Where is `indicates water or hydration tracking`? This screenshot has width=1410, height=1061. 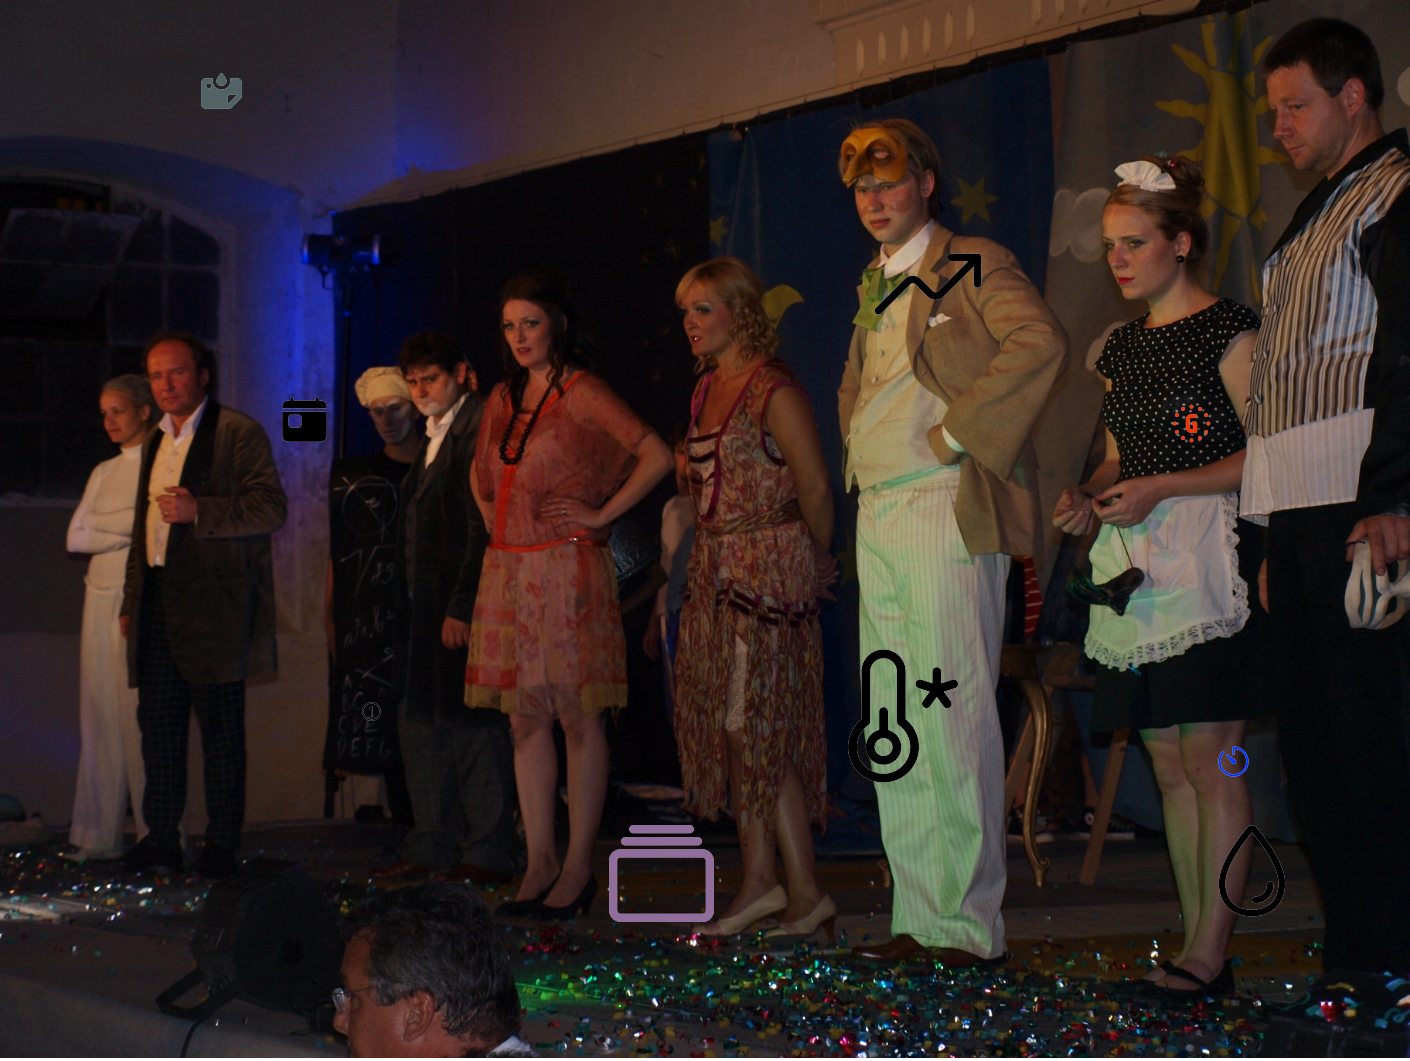
indicates water or hydration tracking is located at coordinates (1252, 870).